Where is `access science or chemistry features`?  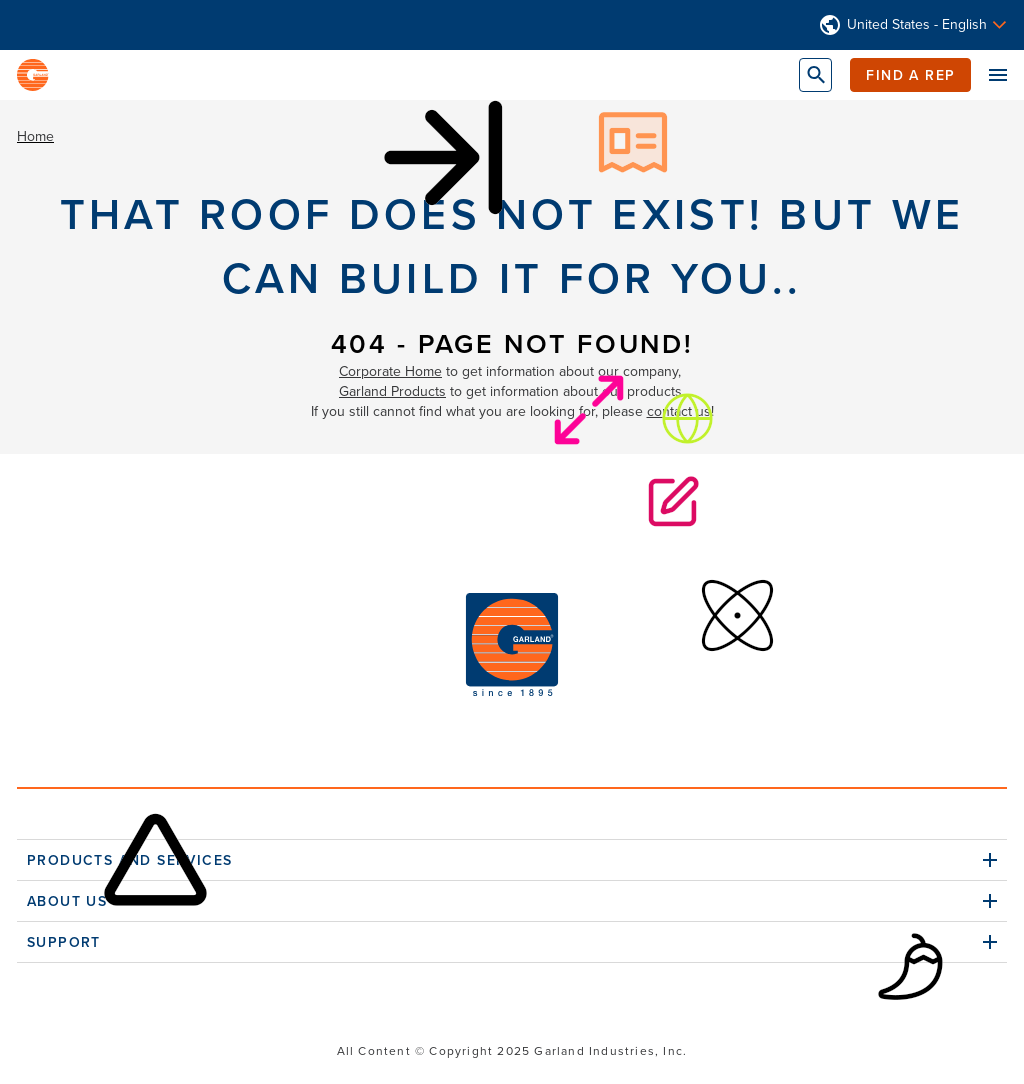 access science or chemistry features is located at coordinates (737, 615).